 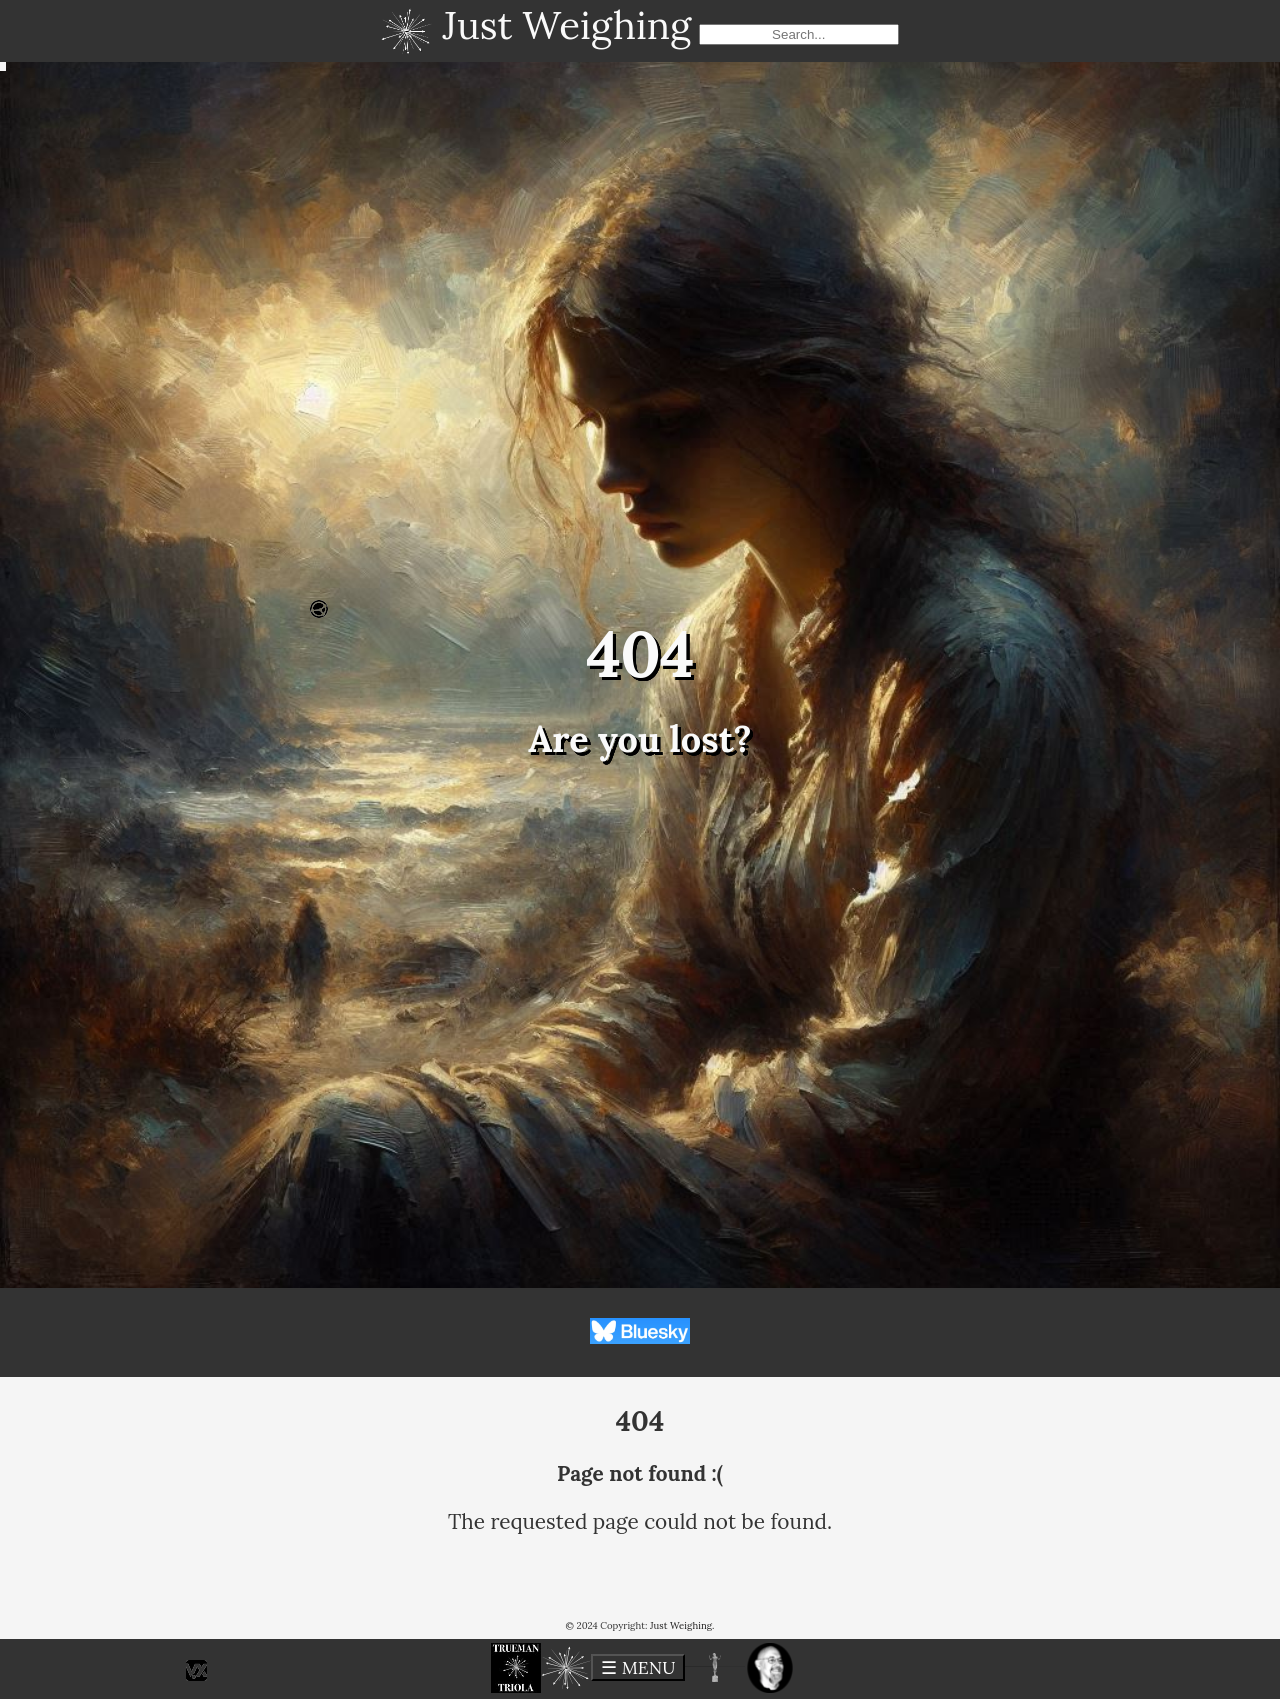 I want to click on open syncthing file synchronization app, so click(x=319, y=609).